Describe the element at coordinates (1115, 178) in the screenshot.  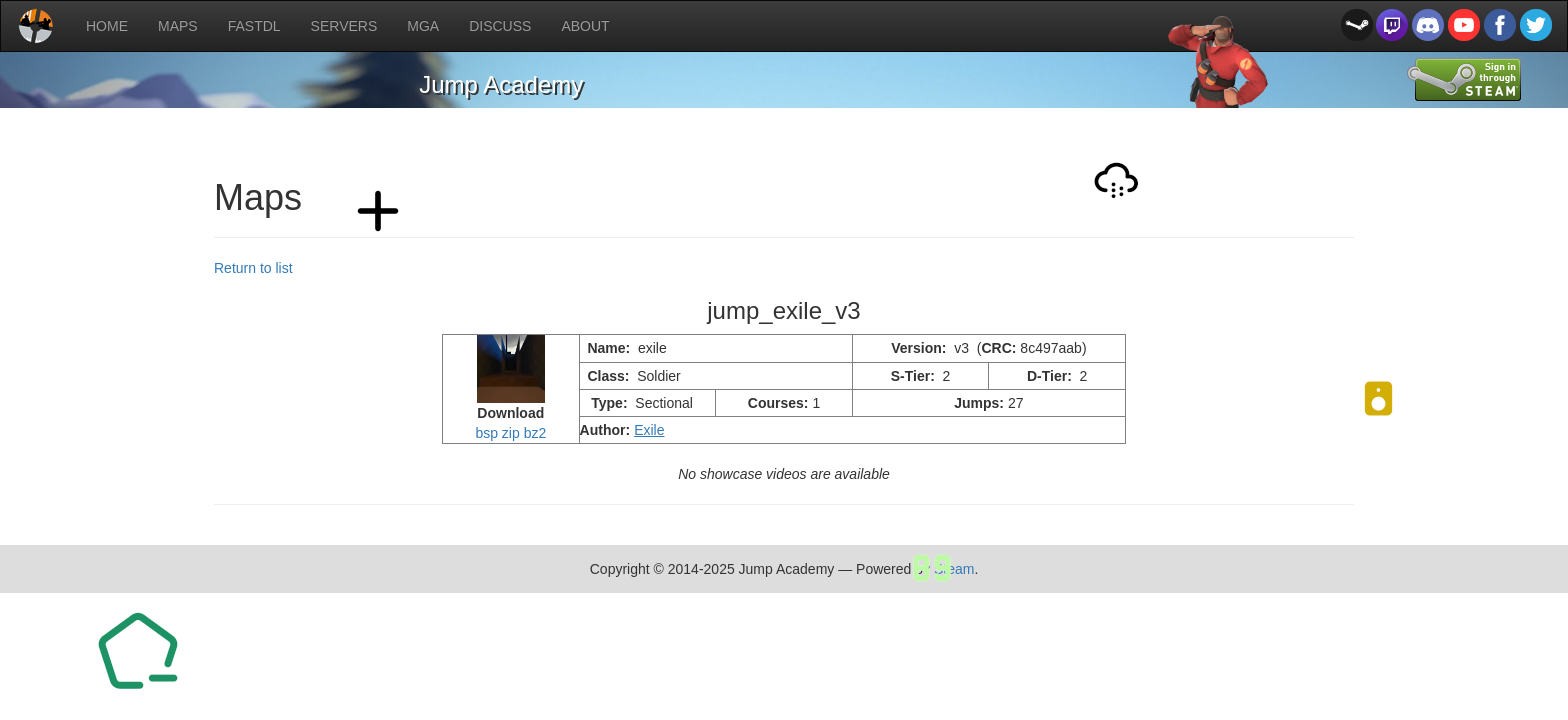
I see `indicates snowy weather conditions` at that location.